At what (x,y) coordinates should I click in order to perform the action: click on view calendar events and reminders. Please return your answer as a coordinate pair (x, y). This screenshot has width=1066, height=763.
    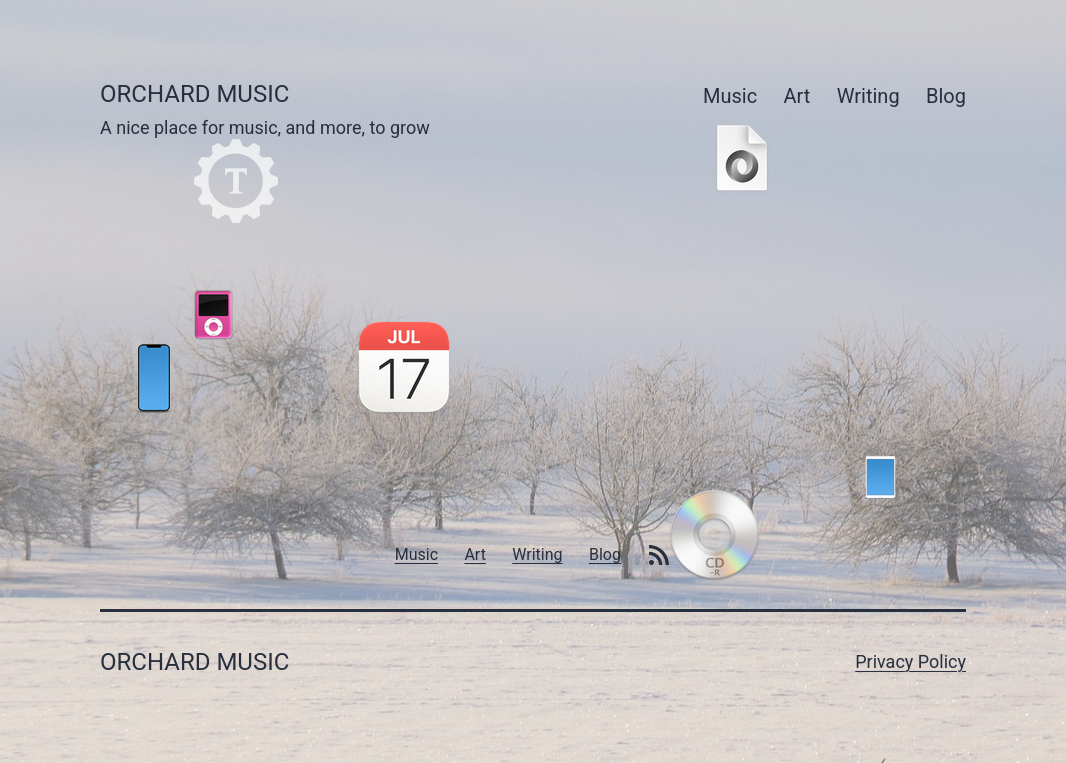
    Looking at the image, I should click on (404, 367).